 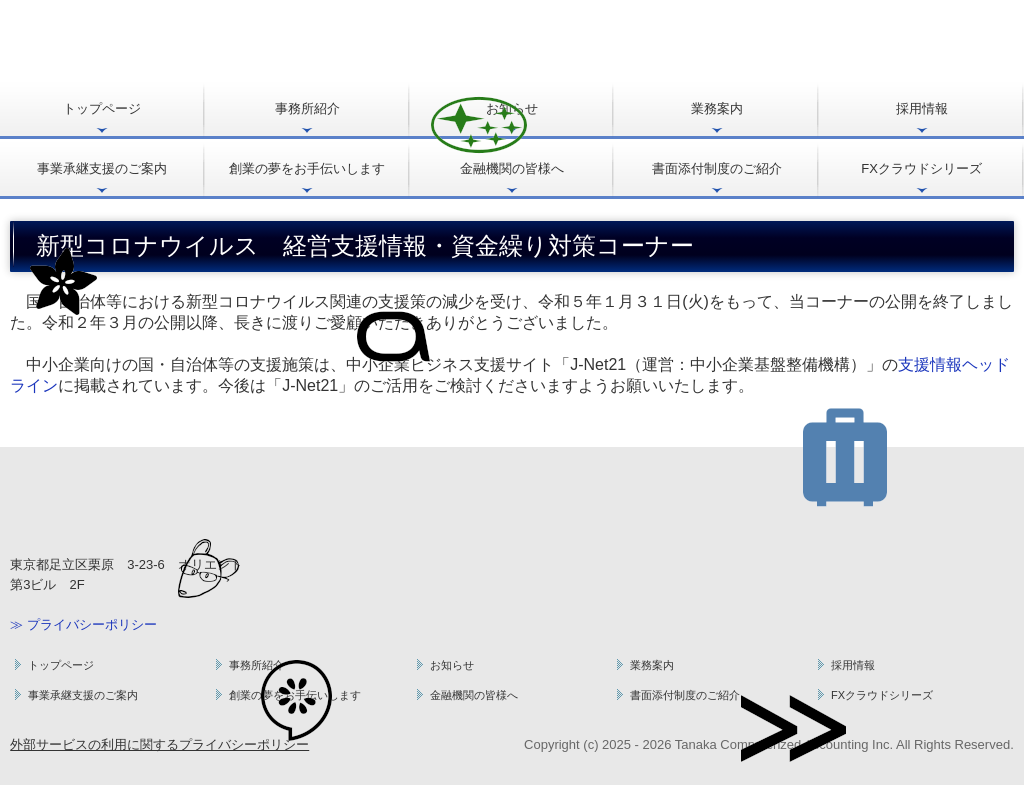 I want to click on AbbVie pharmaceutical company logo, so click(x=393, y=336).